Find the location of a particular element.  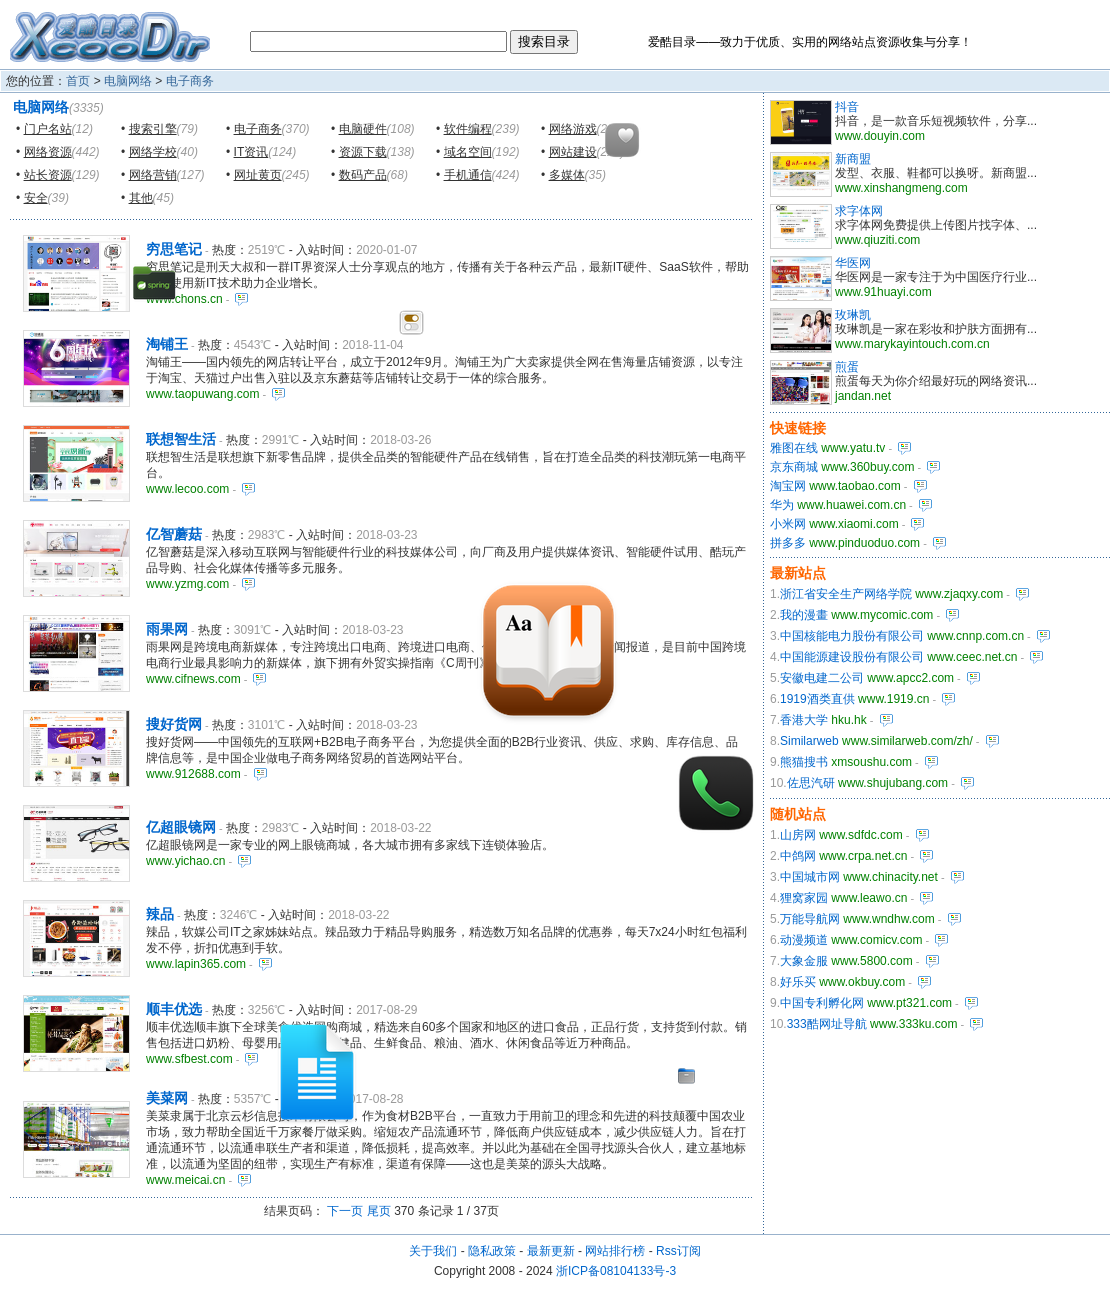

open spring framework project folder is located at coordinates (154, 284).